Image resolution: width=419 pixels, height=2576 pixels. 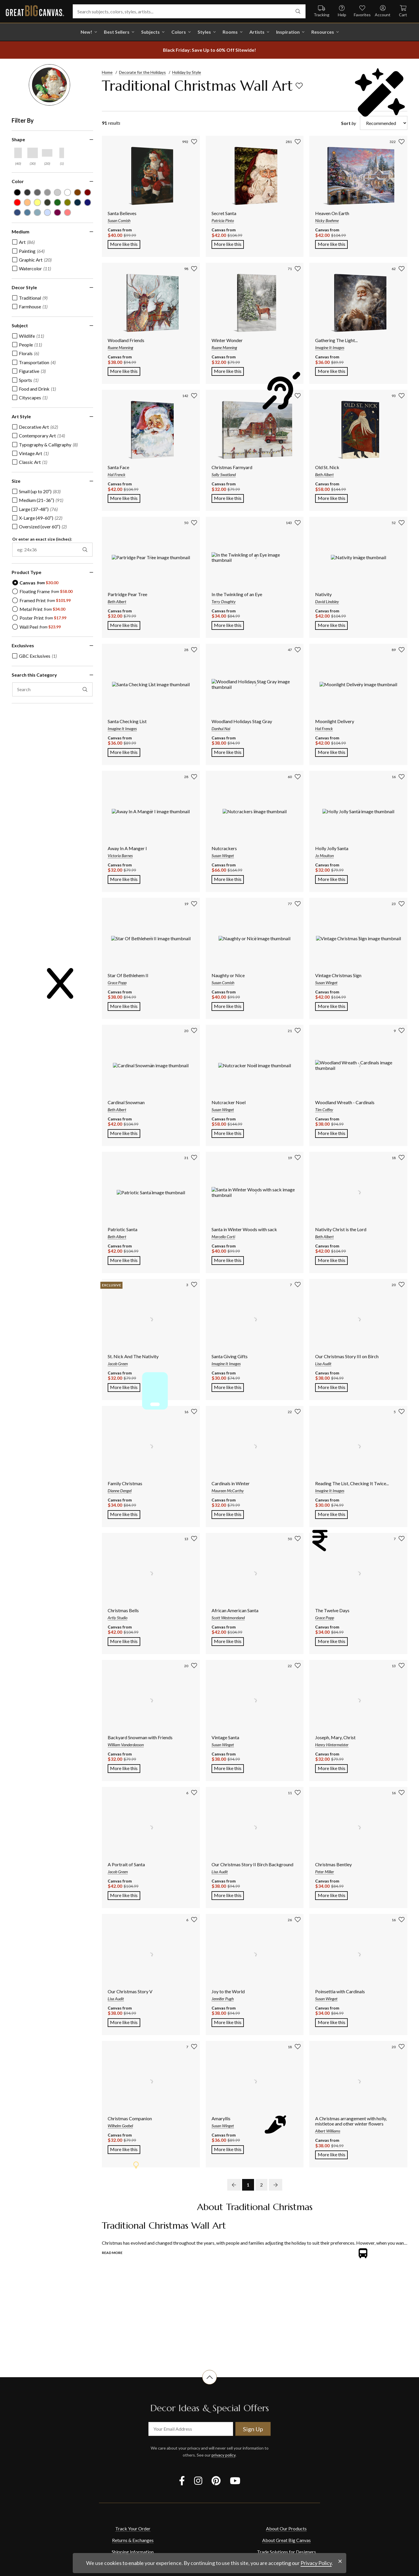 I want to click on select female gender option, so click(x=136, y=2165).